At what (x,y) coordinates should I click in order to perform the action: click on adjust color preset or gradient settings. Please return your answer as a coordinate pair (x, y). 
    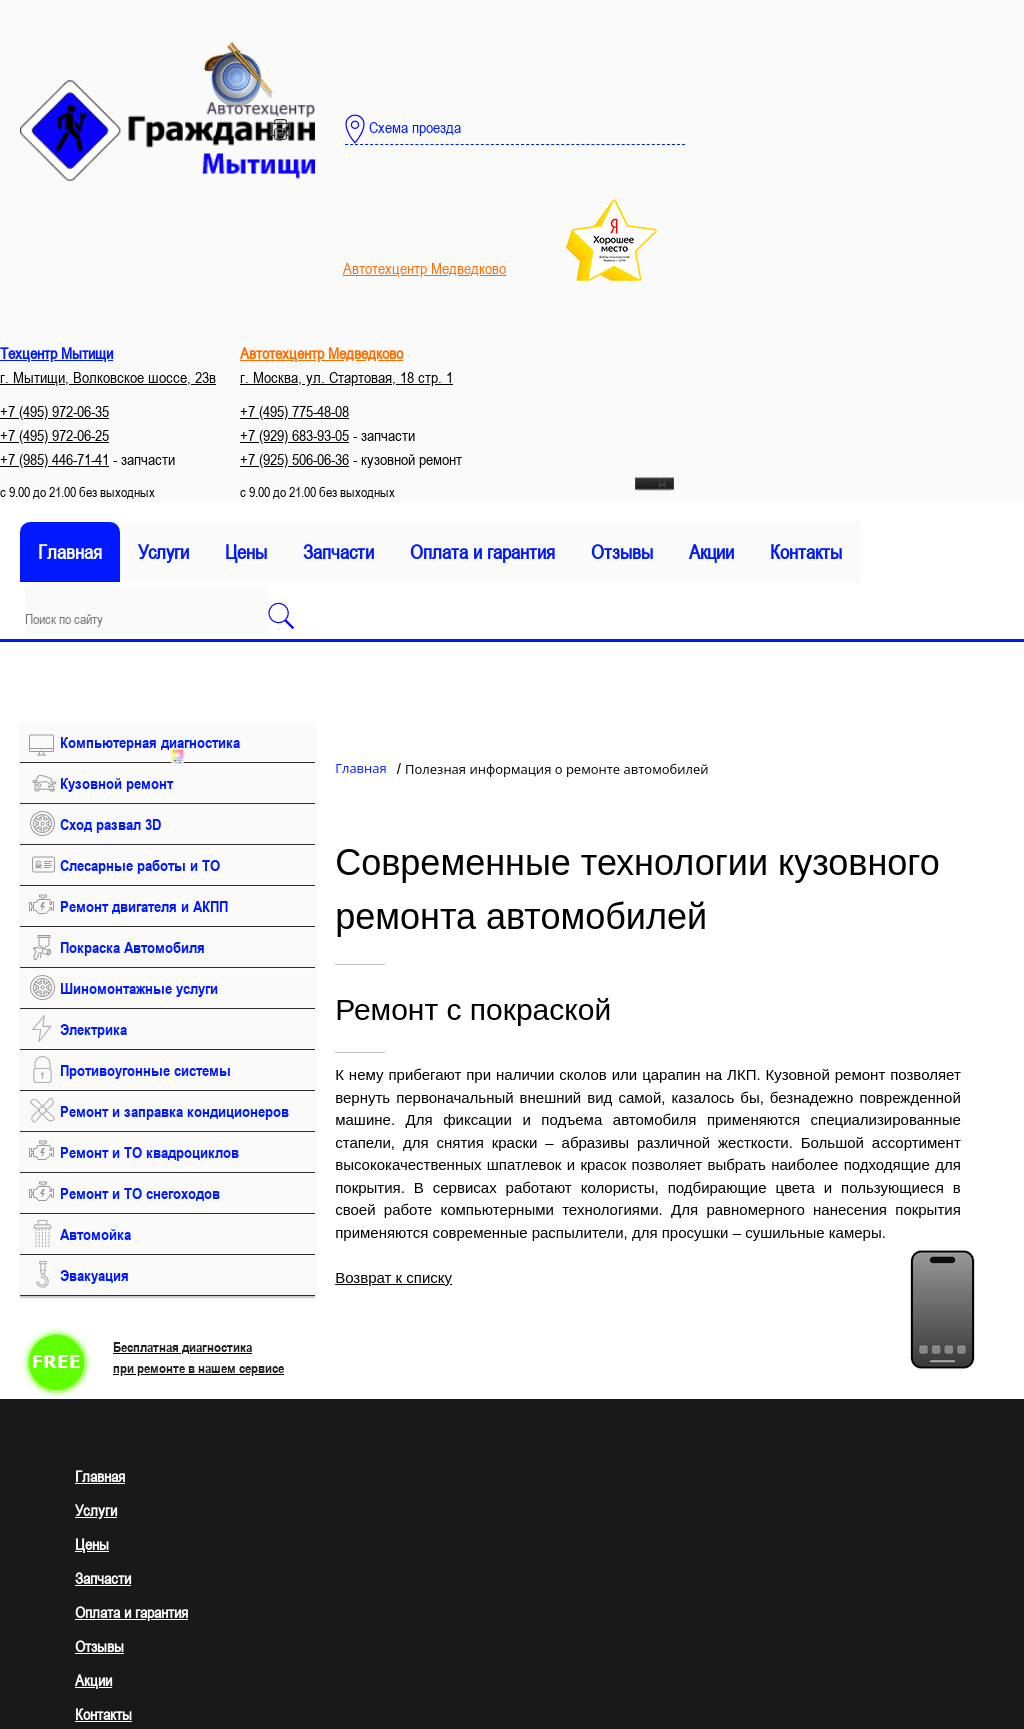
    Looking at the image, I should click on (177, 757).